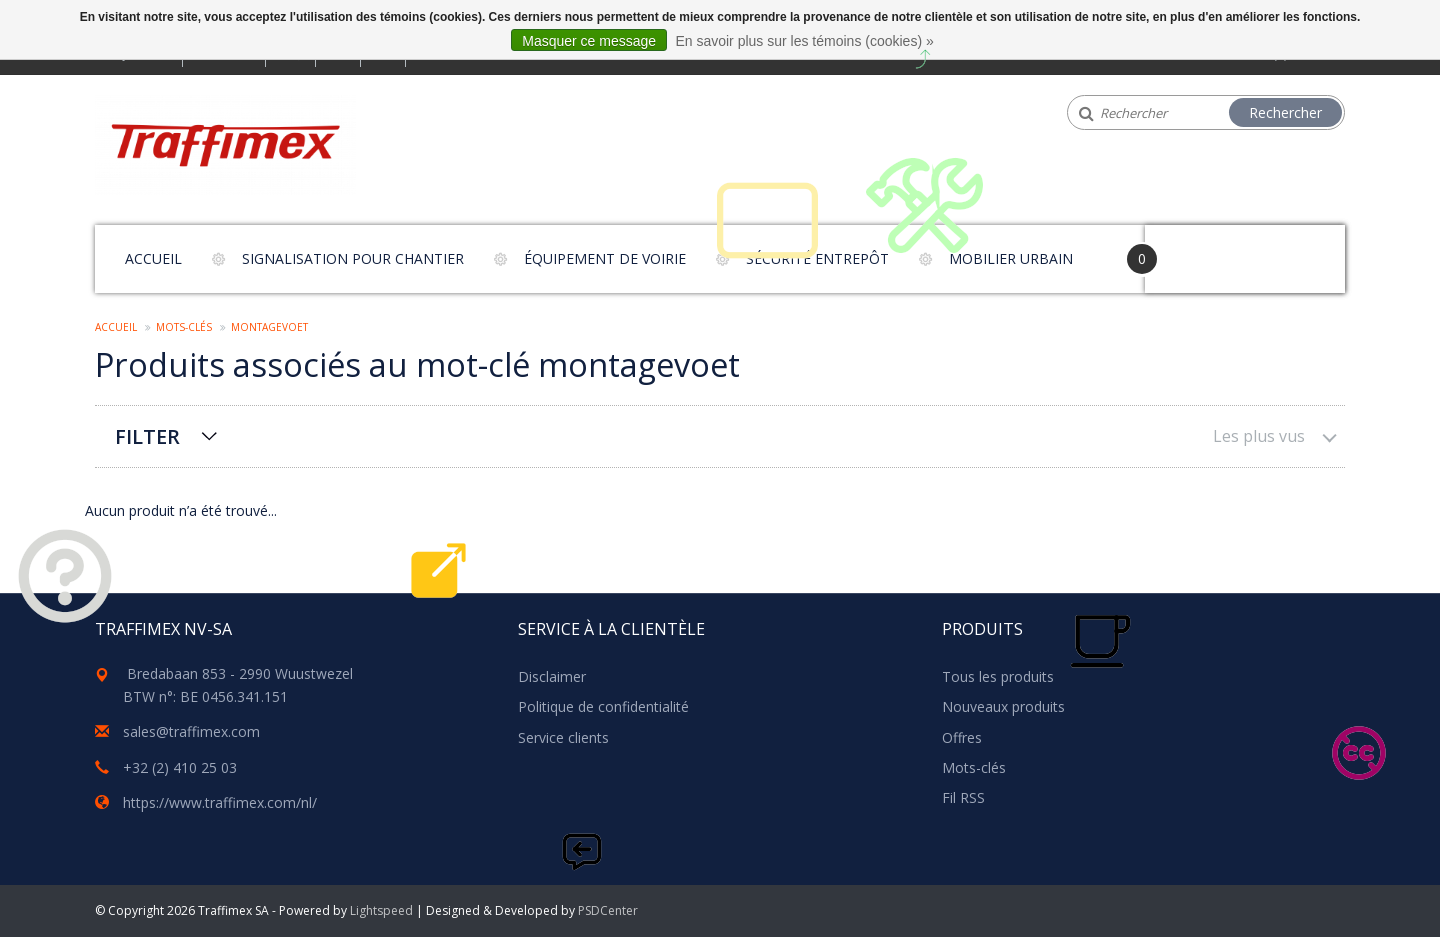 Image resolution: width=1440 pixels, height=937 pixels. Describe the element at coordinates (65, 576) in the screenshot. I see `access help or FAQ section` at that location.